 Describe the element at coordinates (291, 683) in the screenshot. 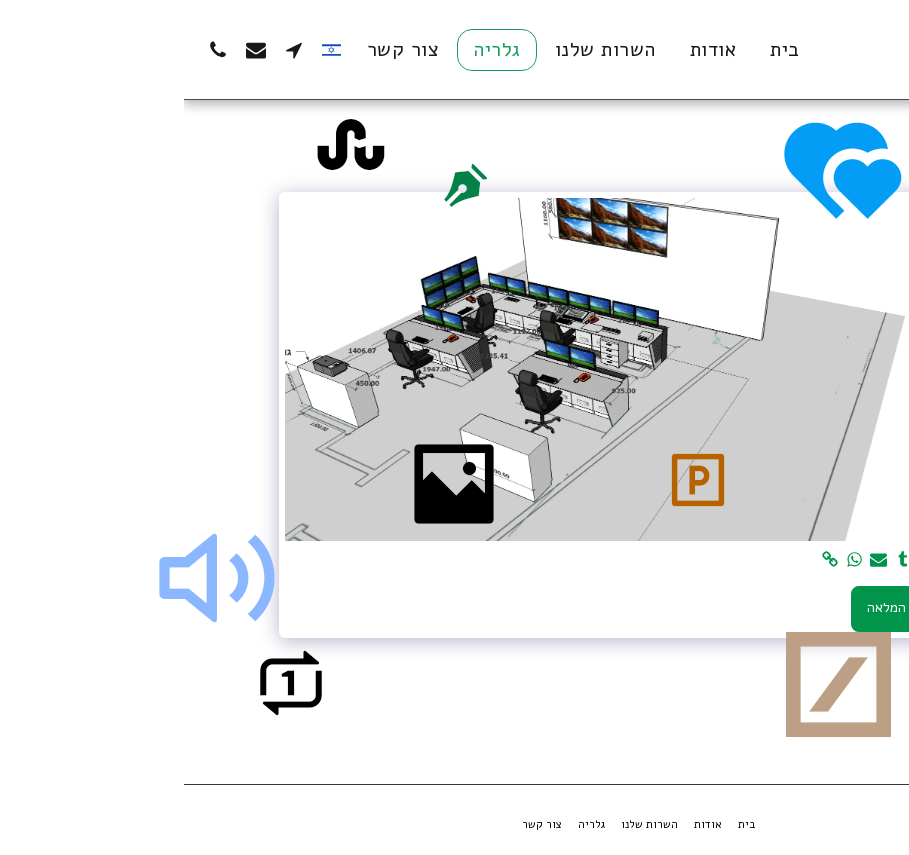

I see `repeat the current track` at that location.